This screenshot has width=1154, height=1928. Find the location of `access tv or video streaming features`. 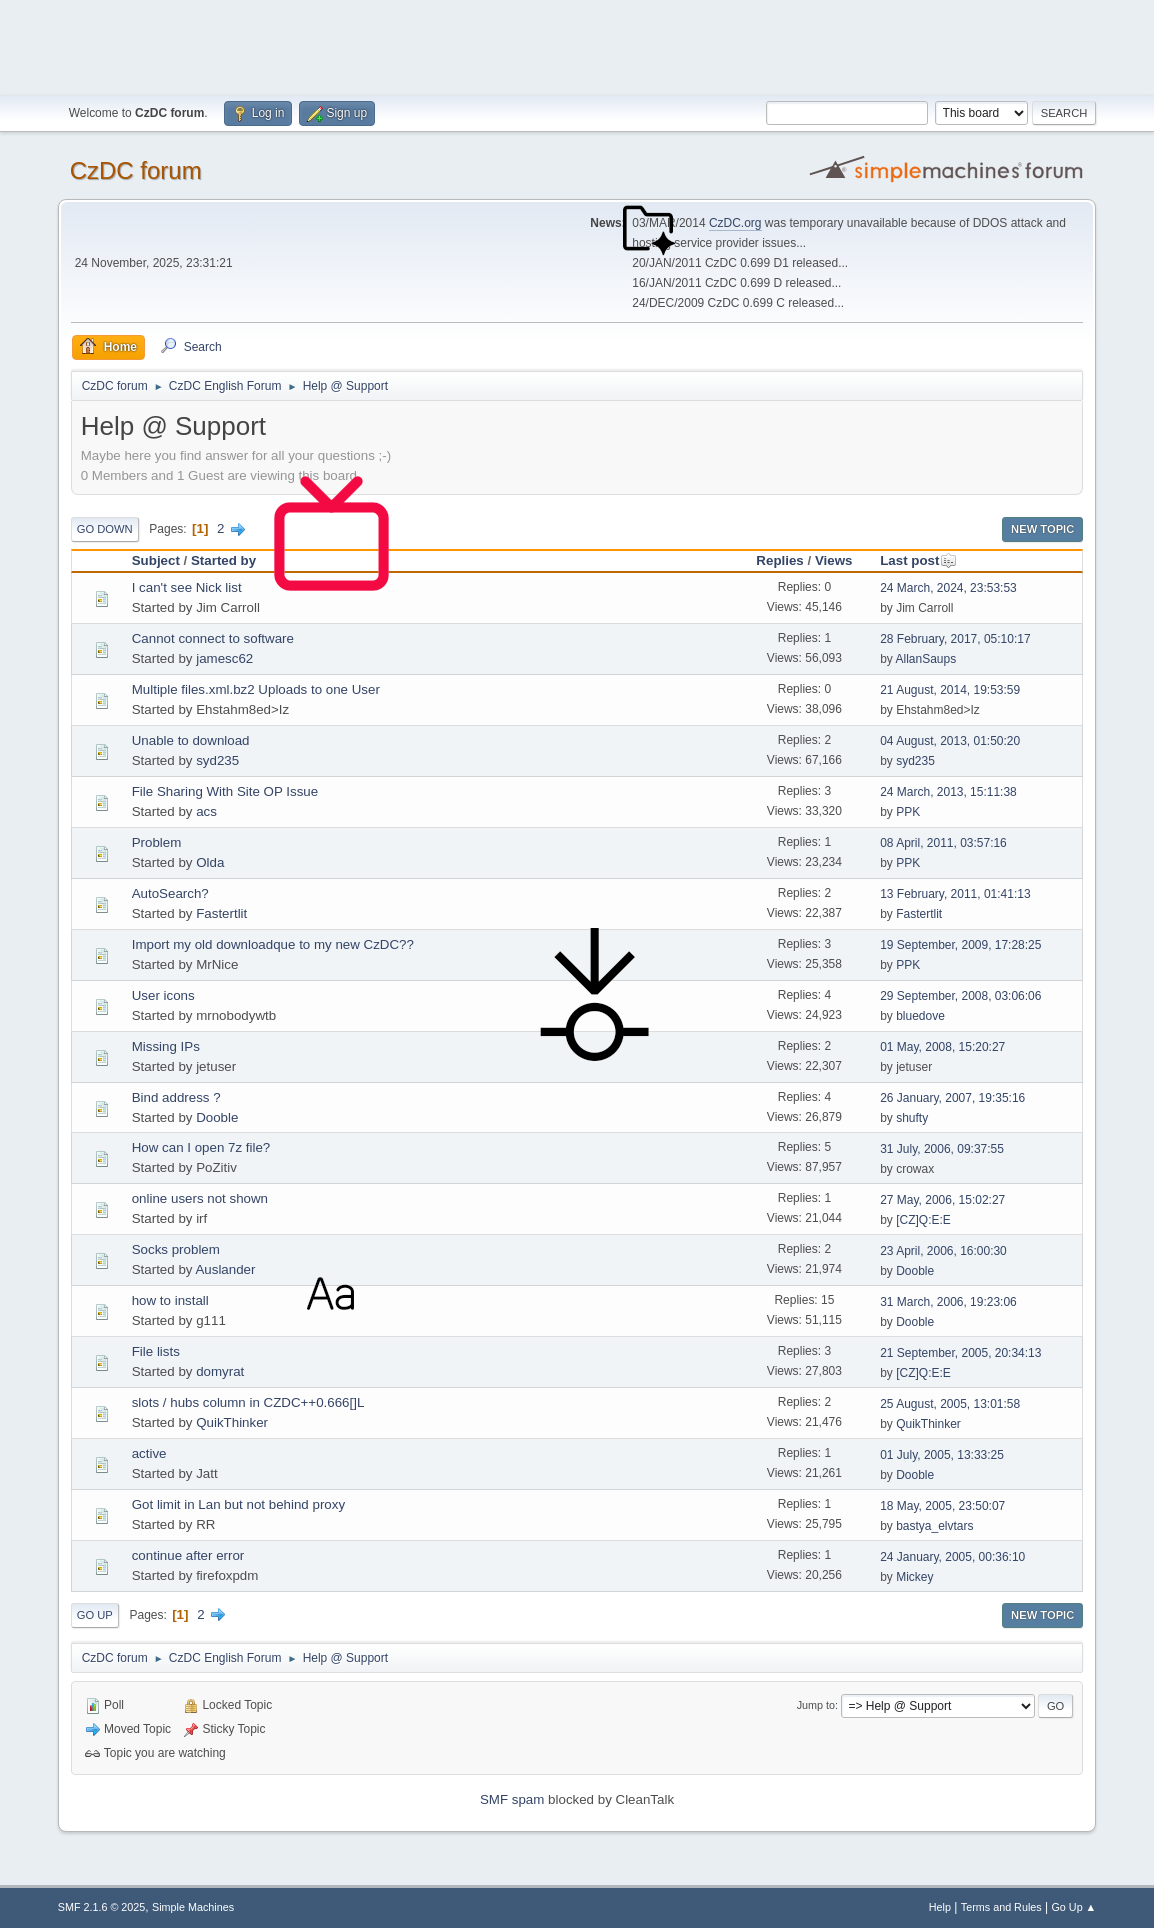

access tv or video streaming features is located at coordinates (331, 533).